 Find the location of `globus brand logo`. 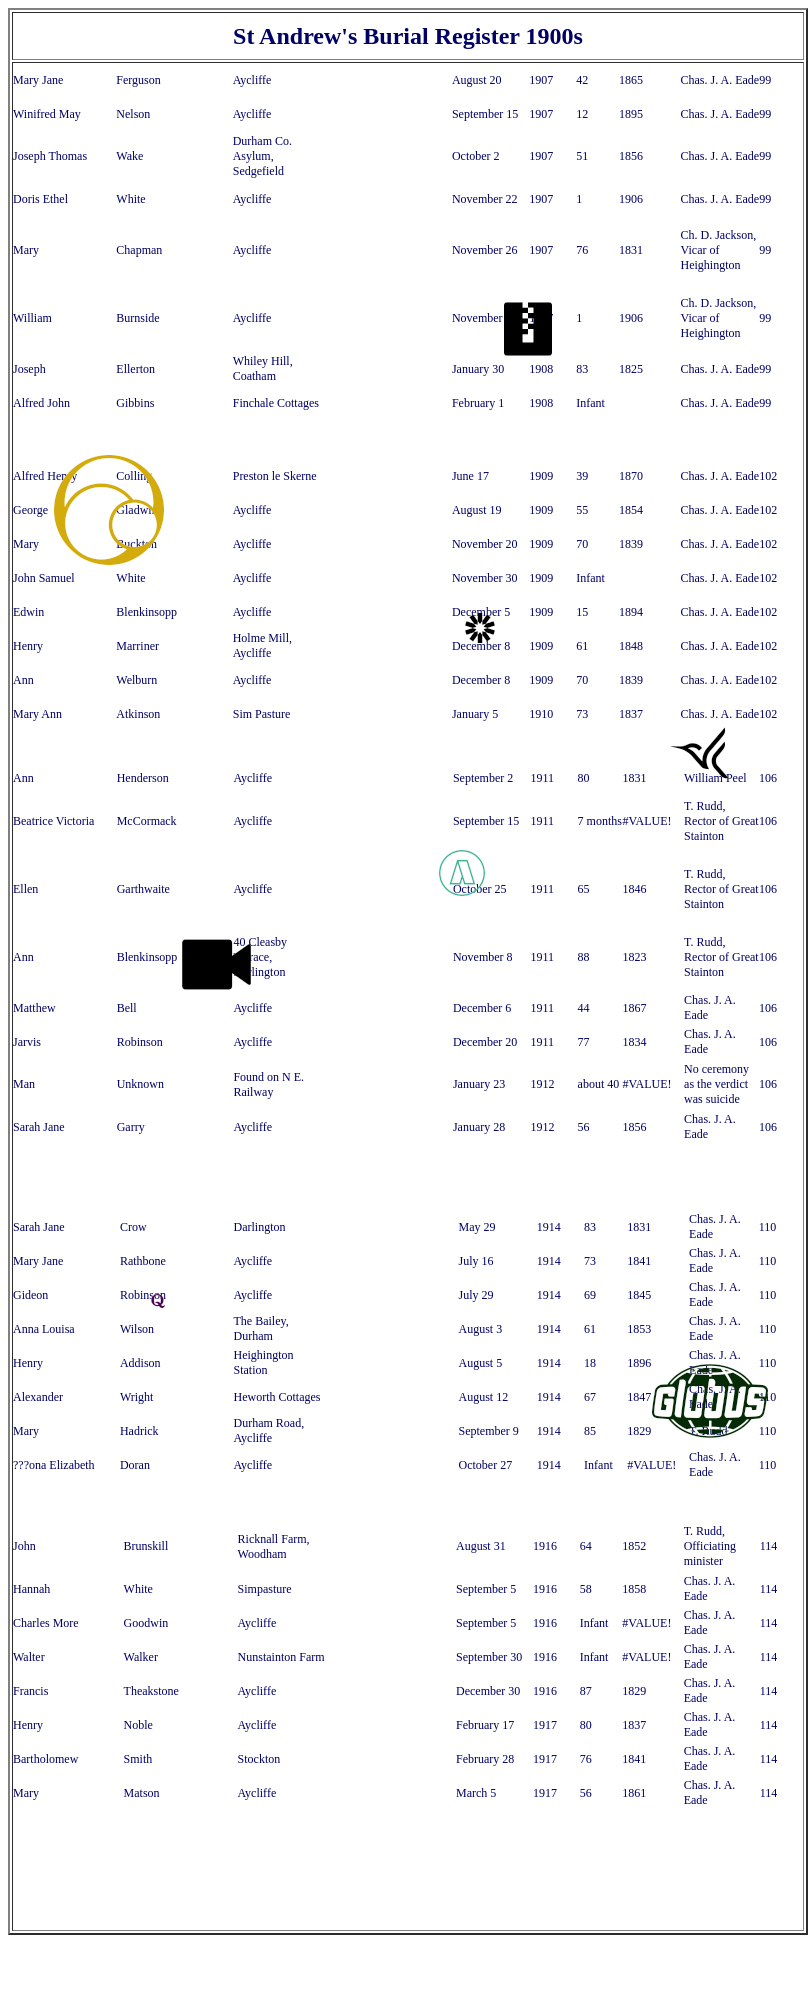

globus brand logo is located at coordinates (710, 1401).